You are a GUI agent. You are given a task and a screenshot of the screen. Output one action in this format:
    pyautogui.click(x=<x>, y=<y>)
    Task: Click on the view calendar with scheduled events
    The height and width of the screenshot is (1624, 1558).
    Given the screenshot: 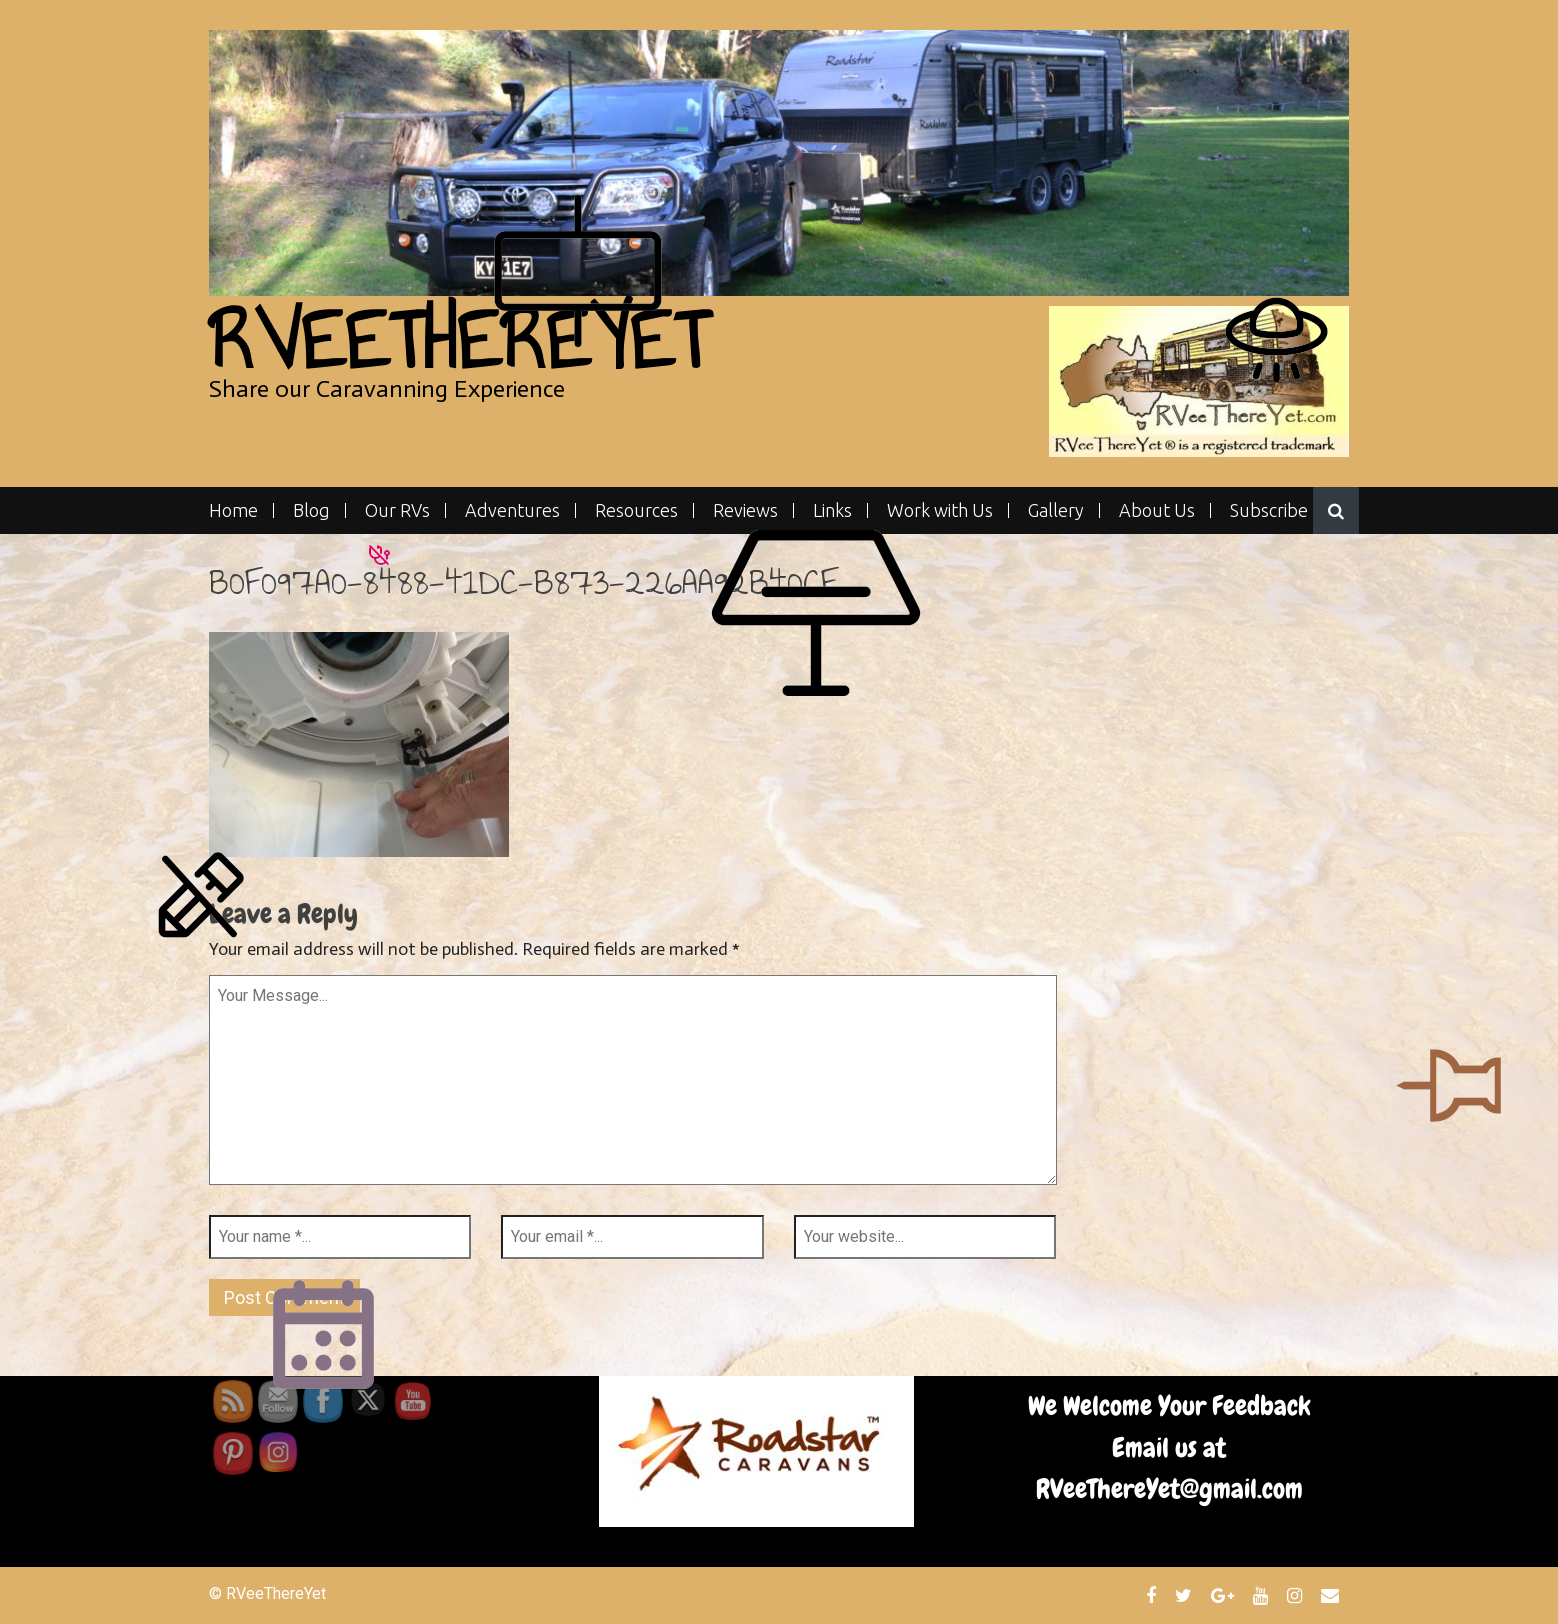 What is the action you would take?
    pyautogui.click(x=323, y=1338)
    